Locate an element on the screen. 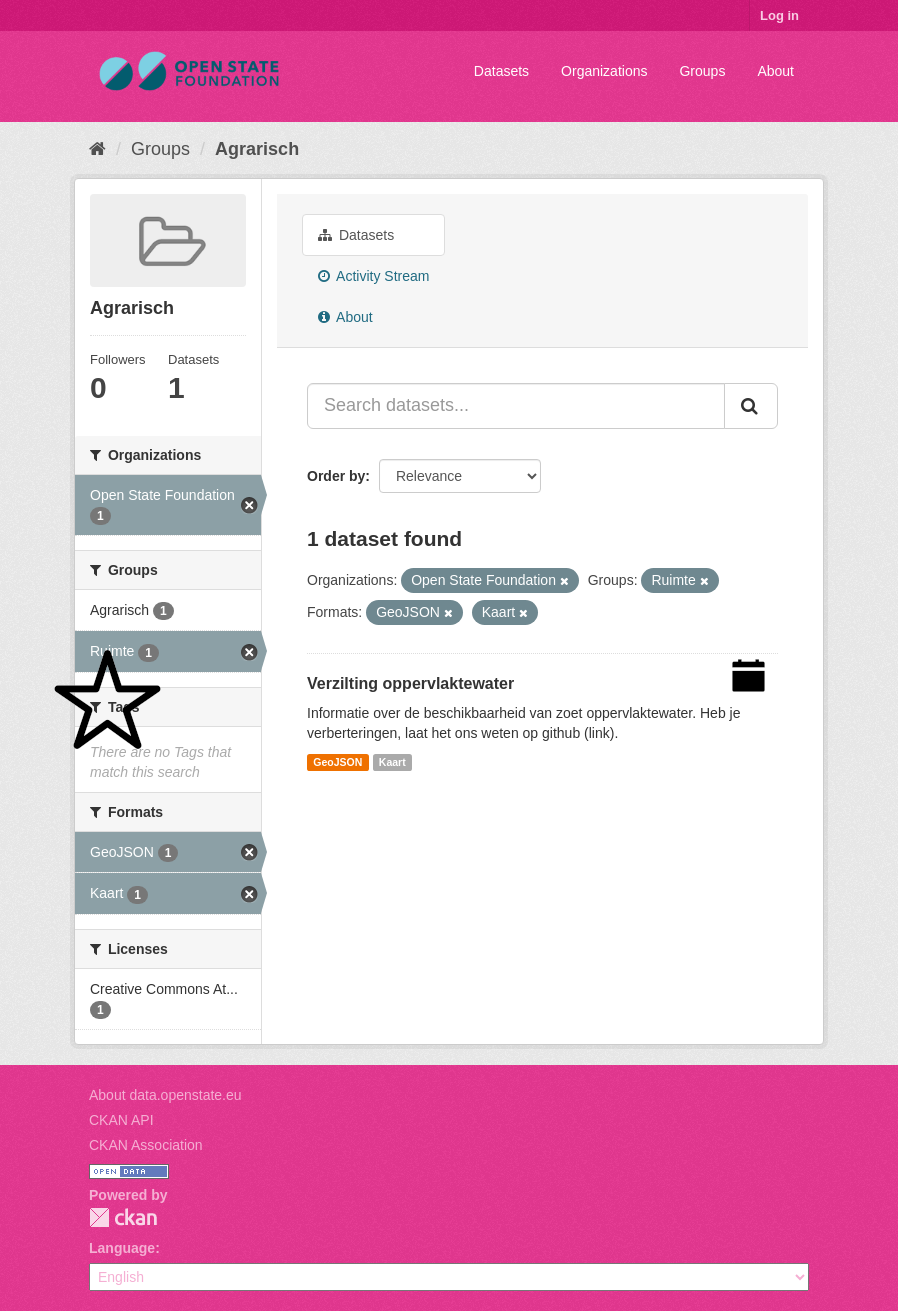 Image resolution: width=898 pixels, height=1311 pixels. view calendar with no events is located at coordinates (748, 675).